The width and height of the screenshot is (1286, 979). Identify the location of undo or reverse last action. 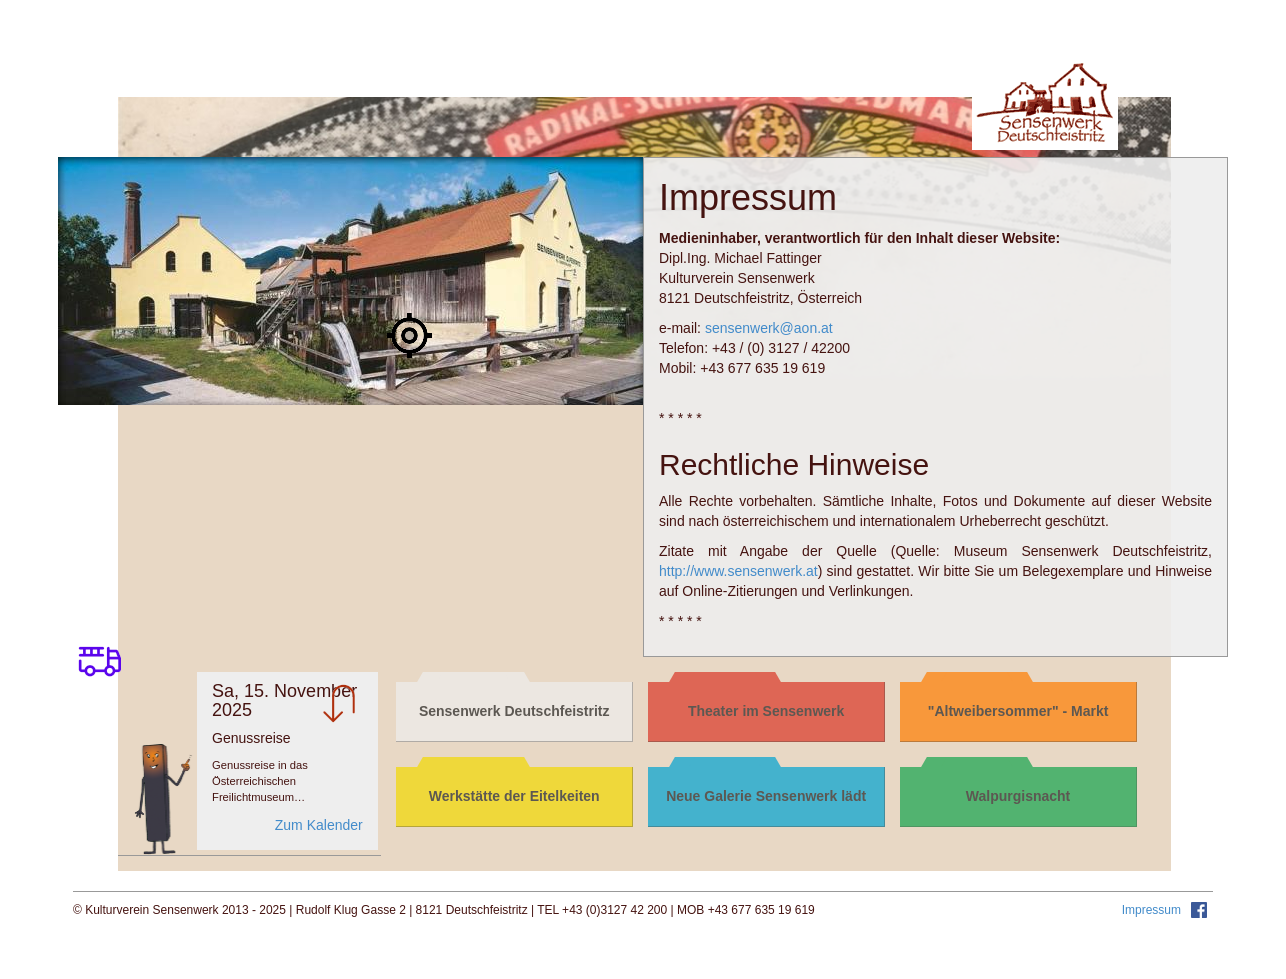
(340, 703).